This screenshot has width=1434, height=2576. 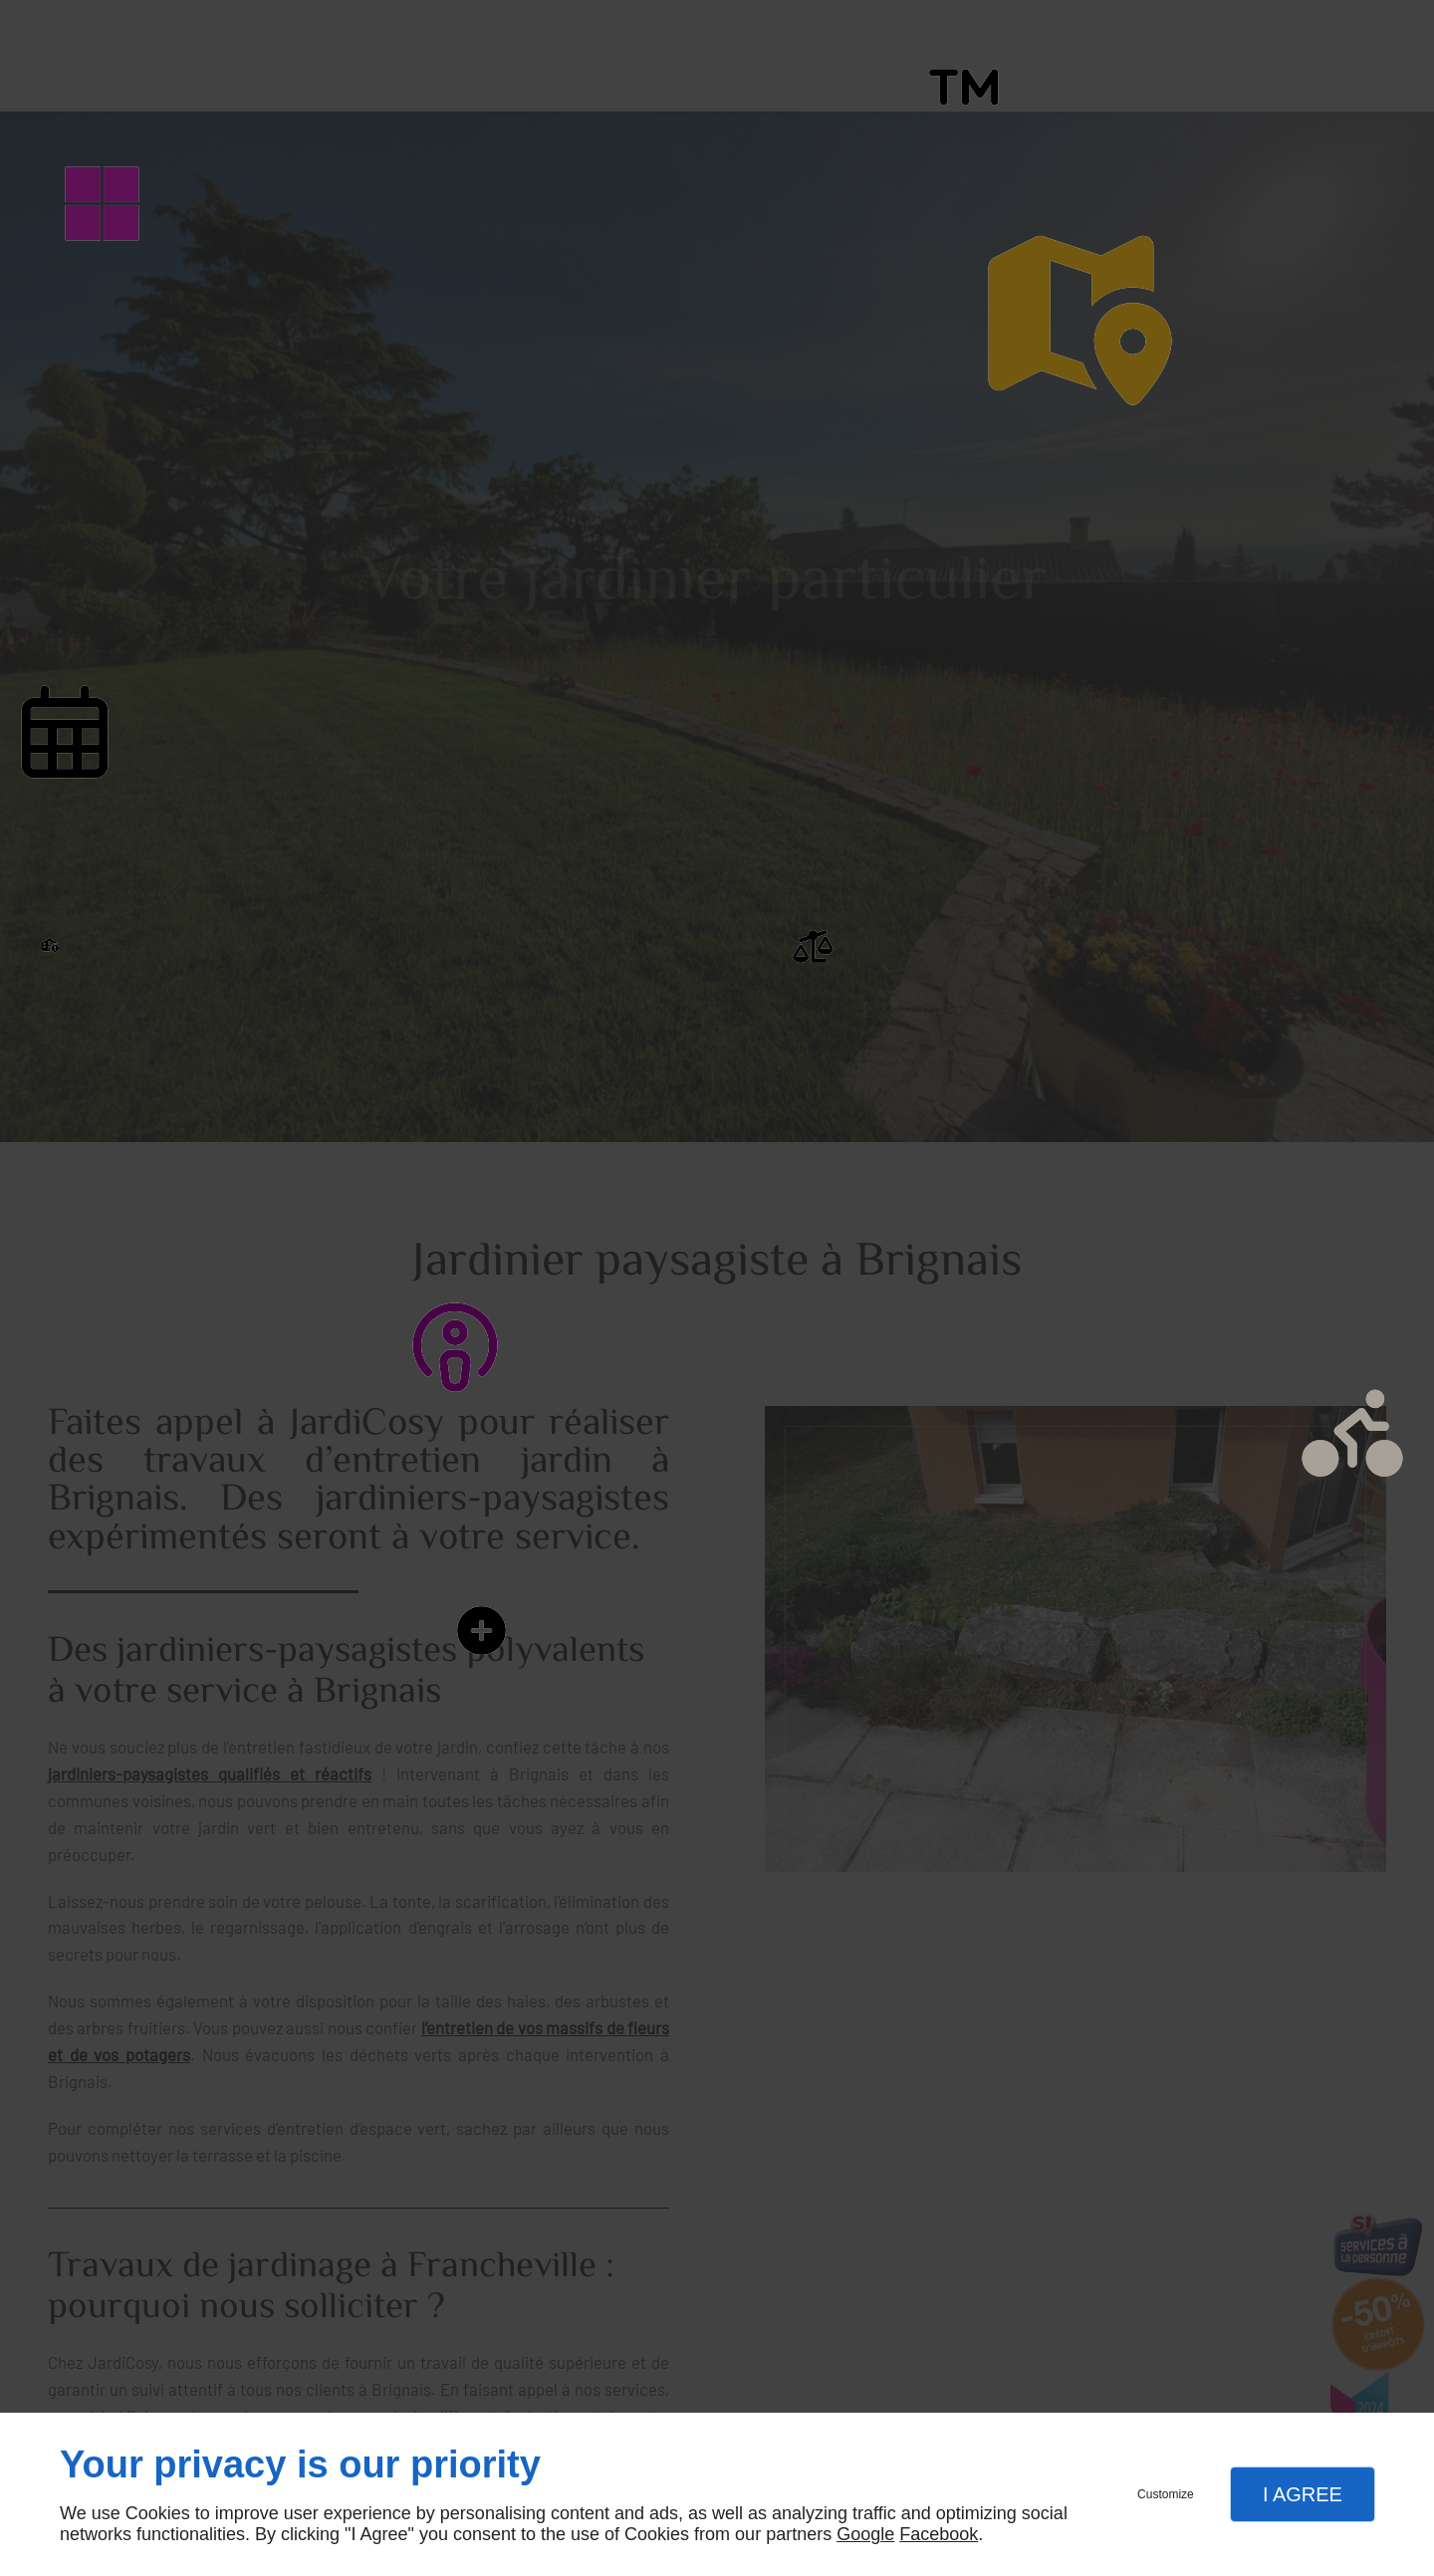 What do you see at coordinates (481, 1630) in the screenshot?
I see `add a new item` at bounding box center [481, 1630].